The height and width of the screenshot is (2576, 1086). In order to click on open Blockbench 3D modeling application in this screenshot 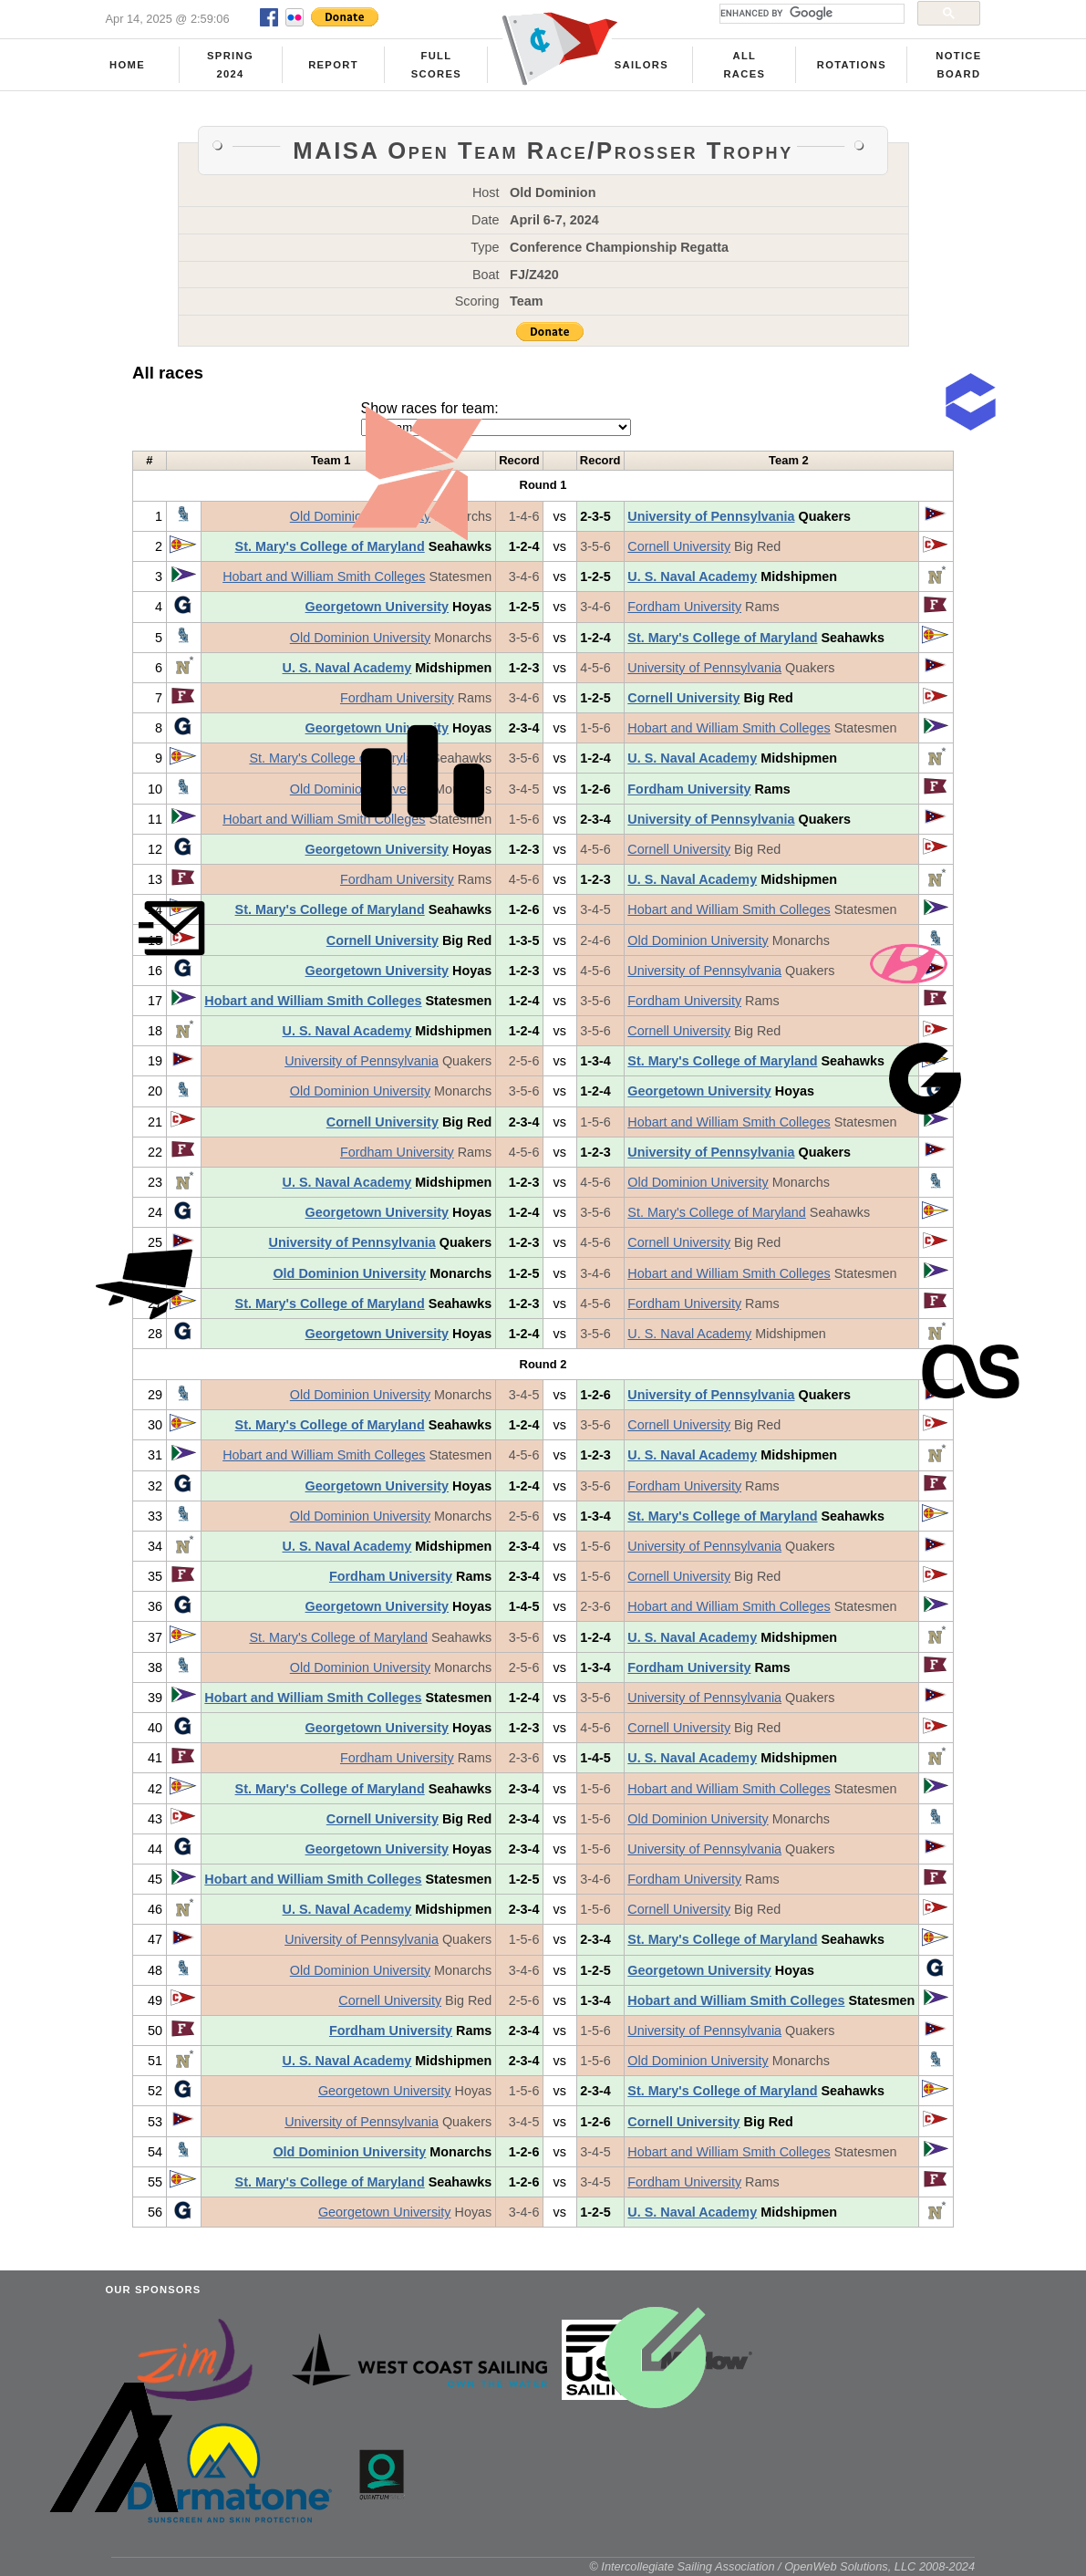, I will do `click(144, 1284)`.